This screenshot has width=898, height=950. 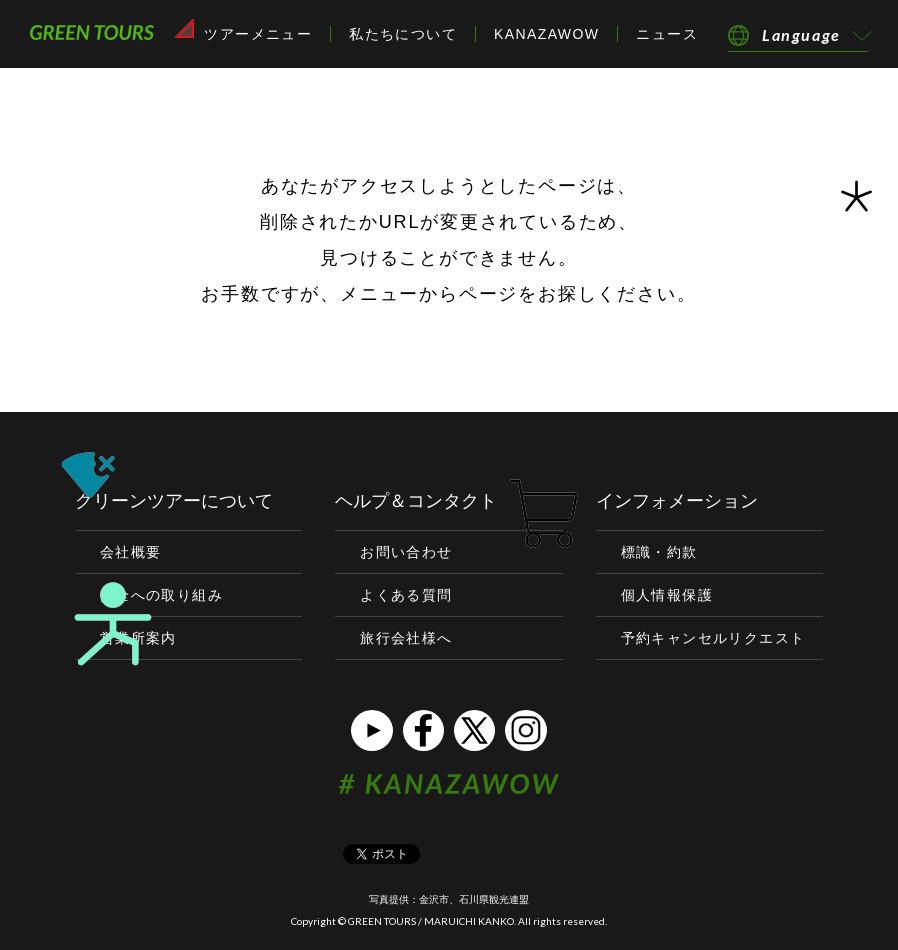 What do you see at coordinates (113, 627) in the screenshot?
I see `access tai chi or meditation exercises` at bounding box center [113, 627].